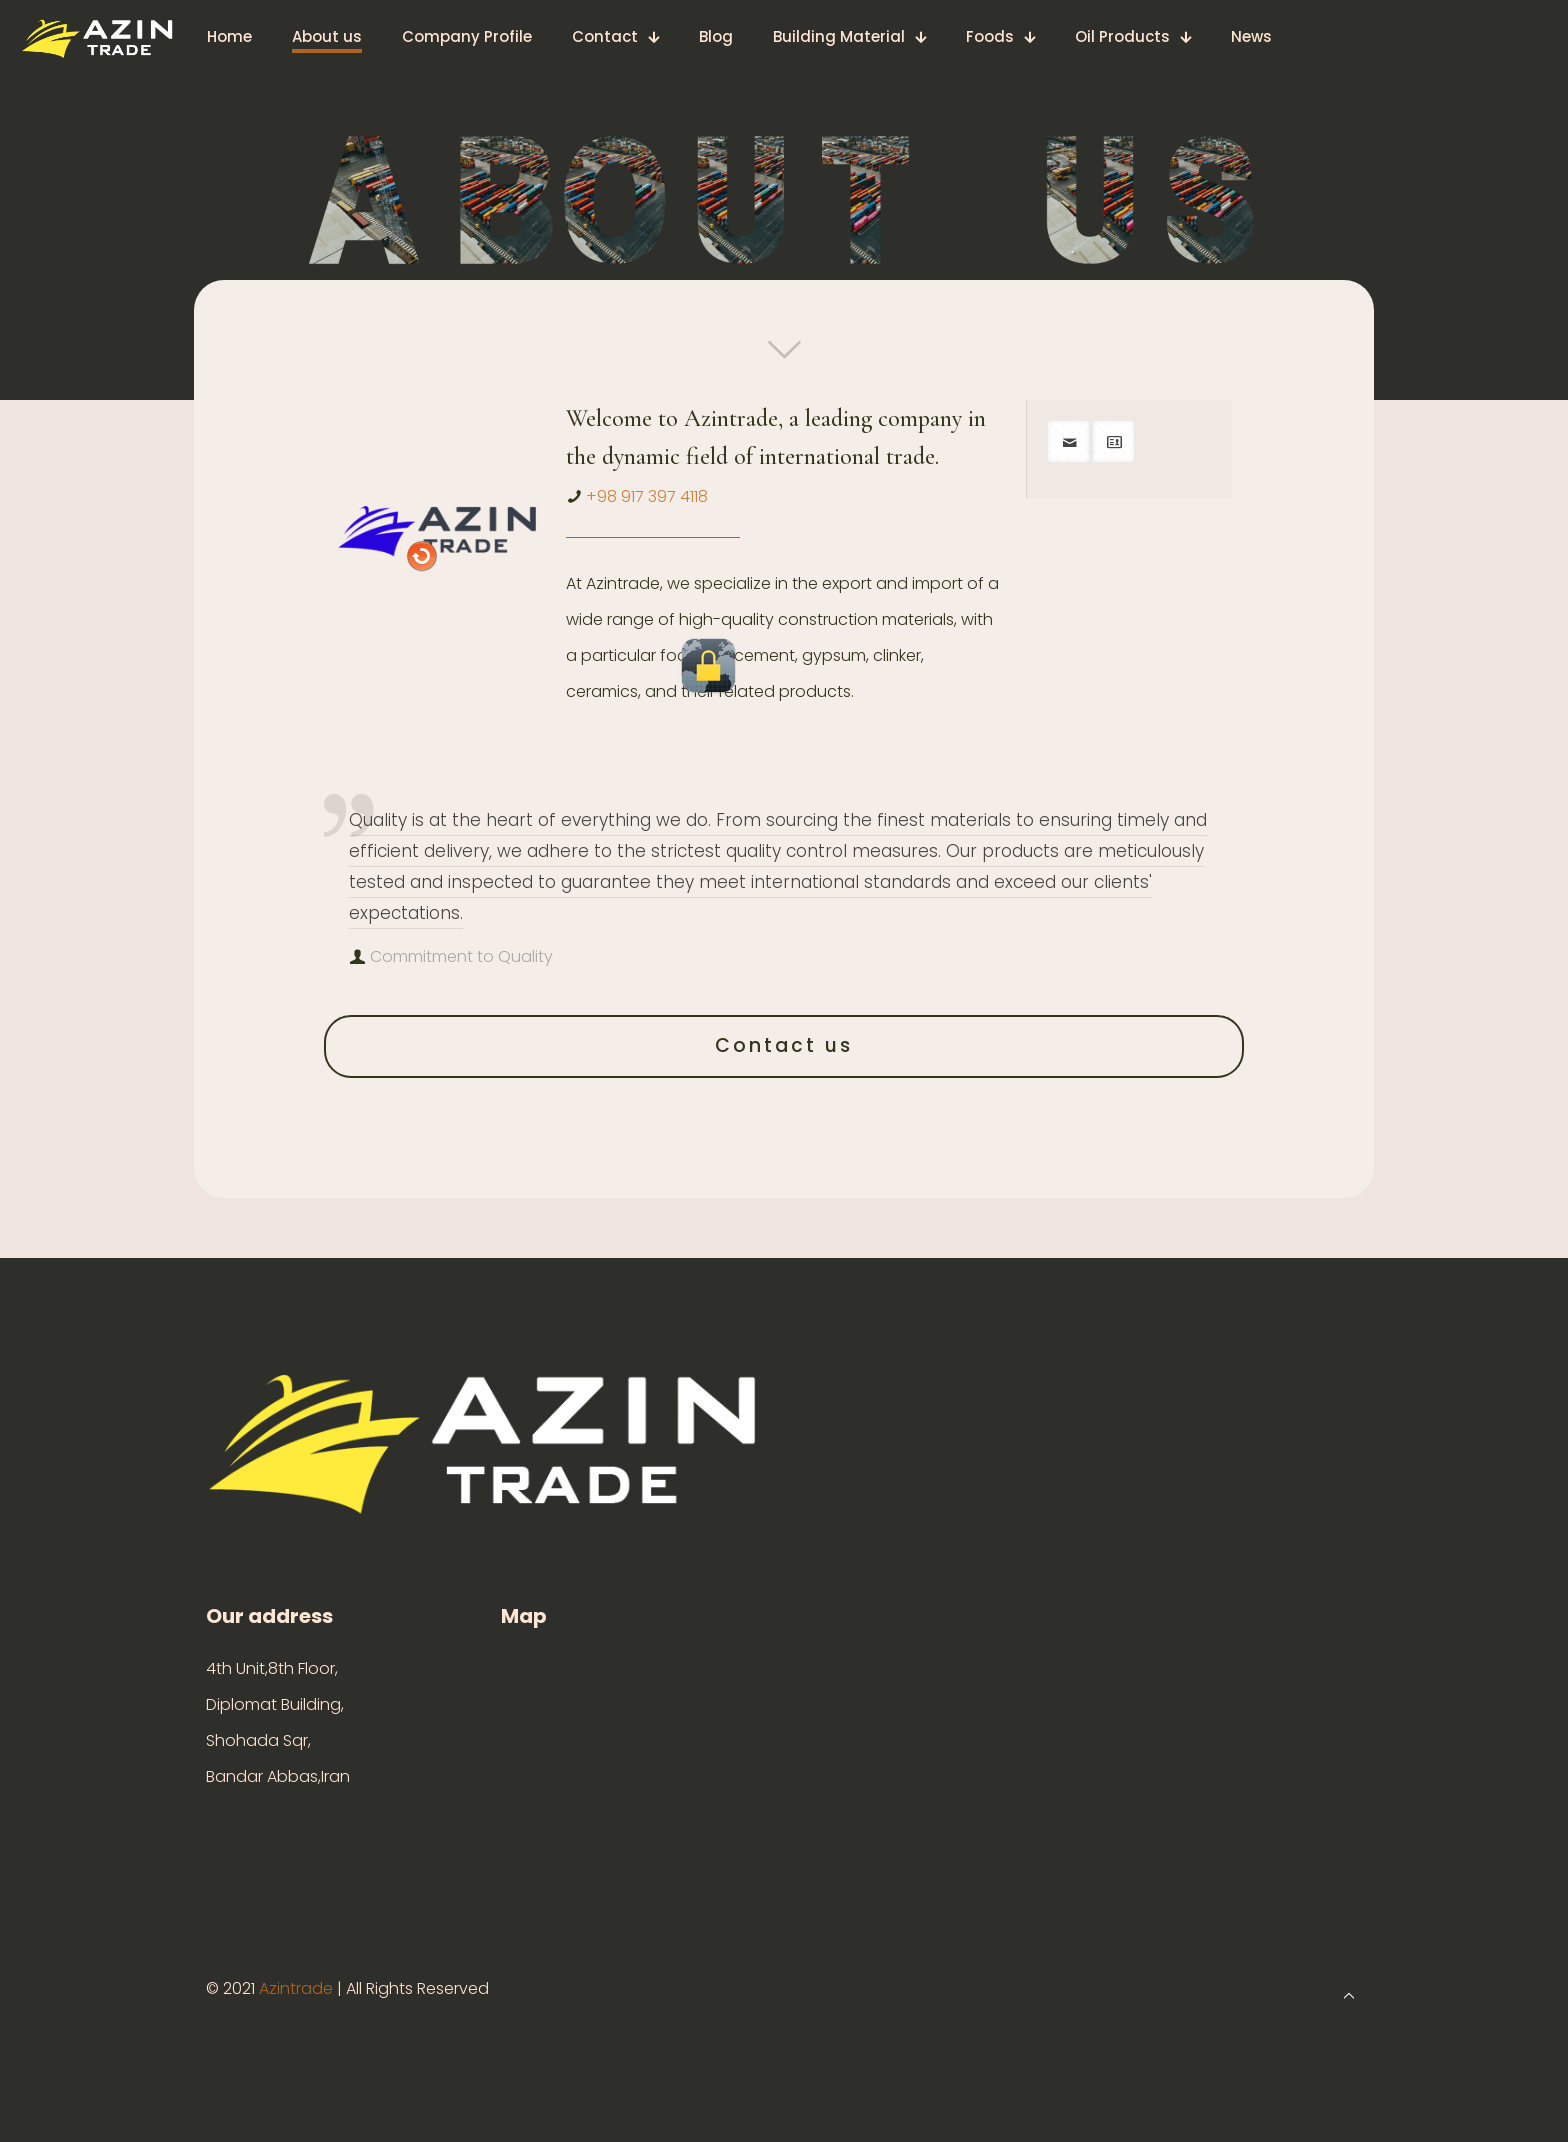  What do you see at coordinates (422, 556) in the screenshot?
I see `open livepatch settings to manage kernel updates` at bounding box center [422, 556].